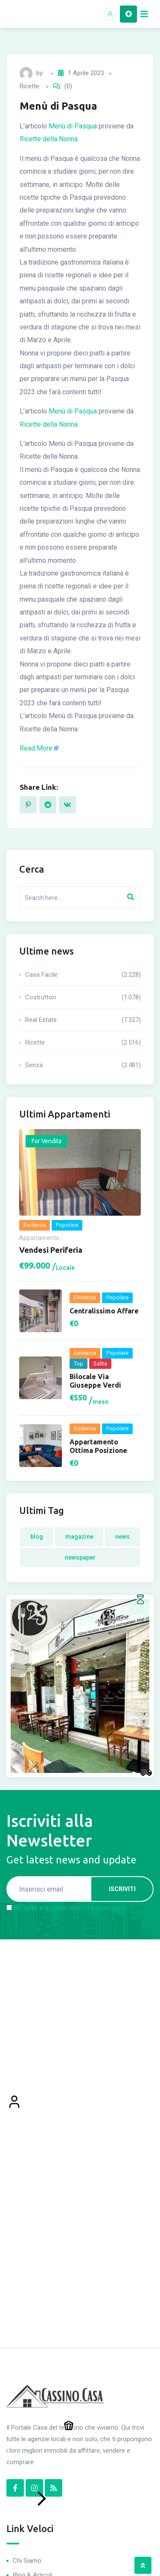  I want to click on access movies or entertainment section, so click(69, 2426).